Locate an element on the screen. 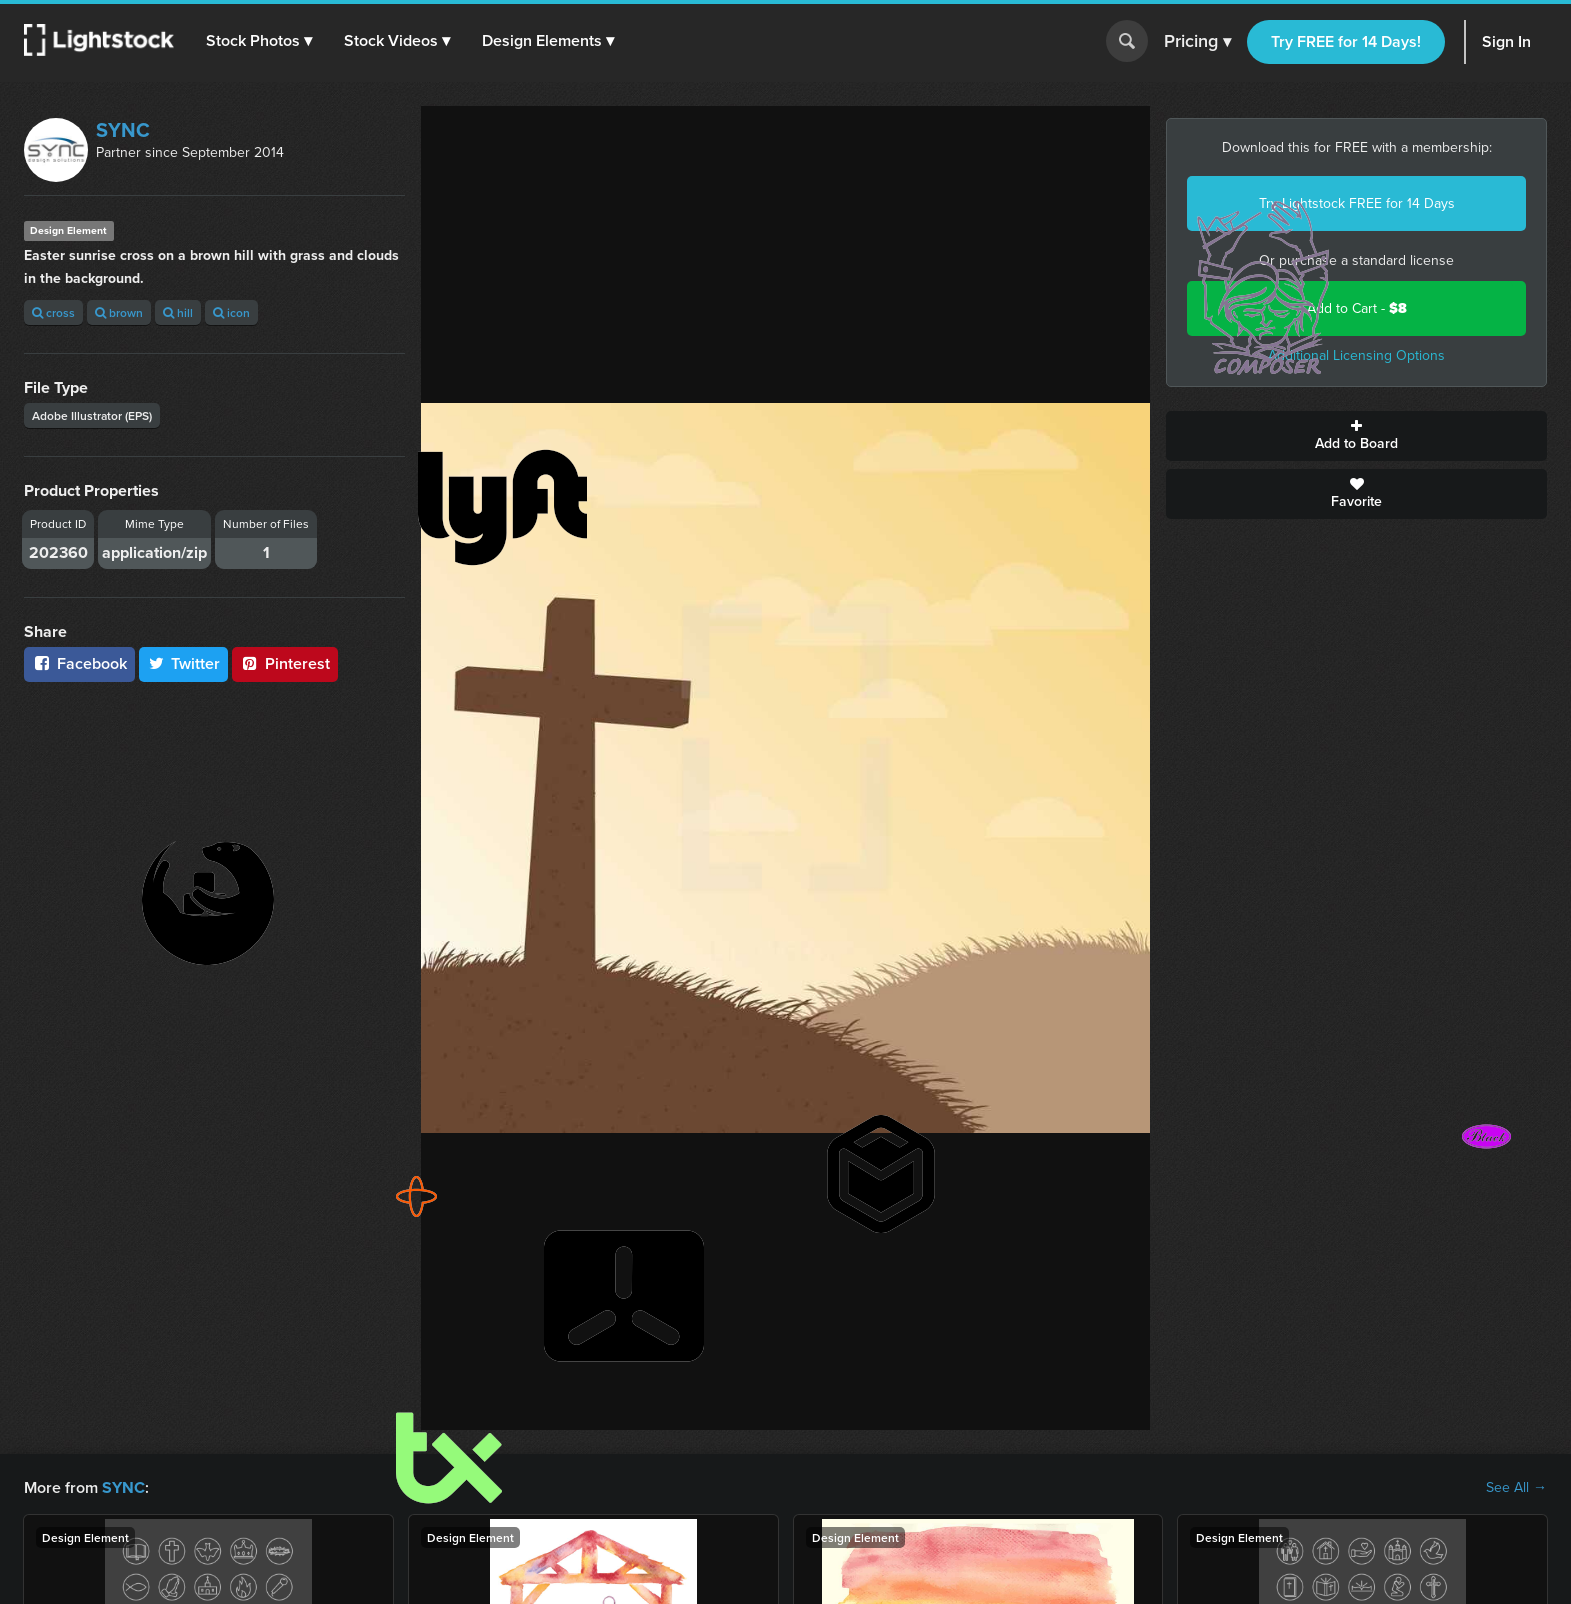 This screenshot has height=1604, width=1571. k3s lightweight kubernetes distribution logo is located at coordinates (624, 1296).